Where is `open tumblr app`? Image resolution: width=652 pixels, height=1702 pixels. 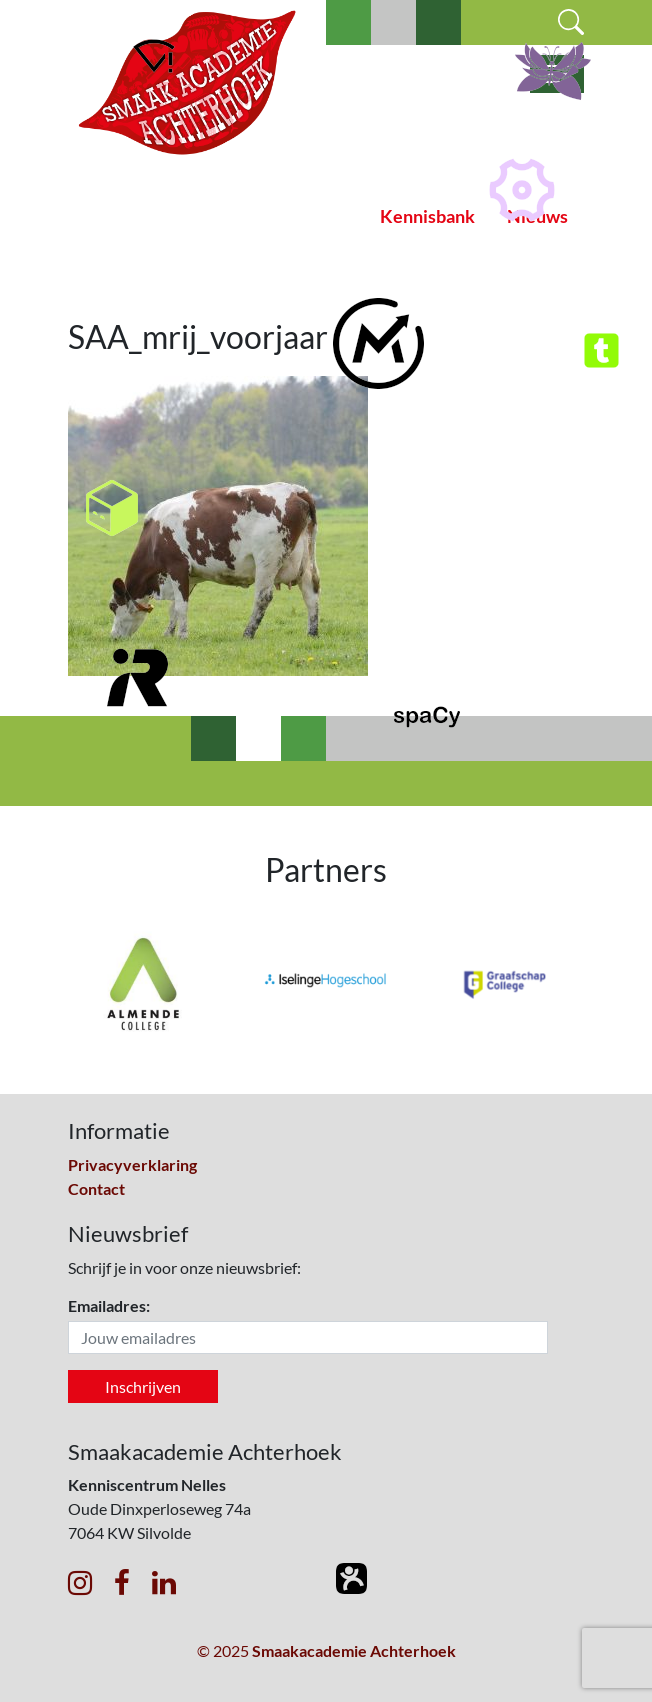 open tumblr app is located at coordinates (601, 350).